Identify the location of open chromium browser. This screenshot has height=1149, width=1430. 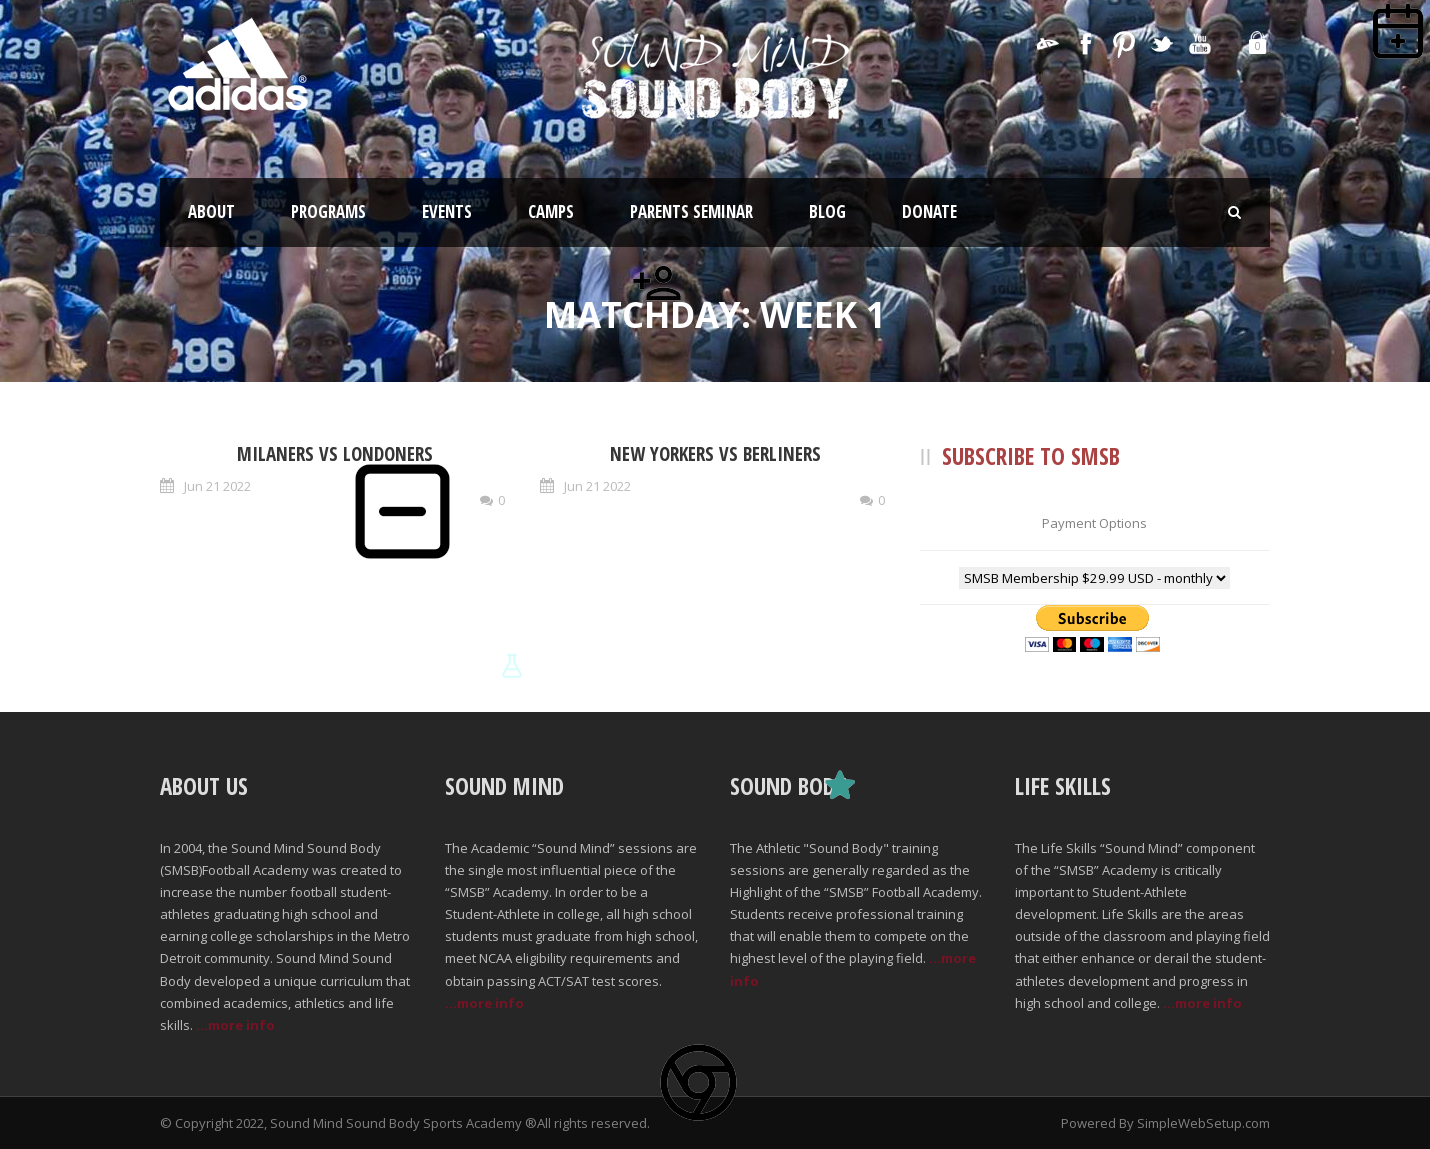
(698, 1082).